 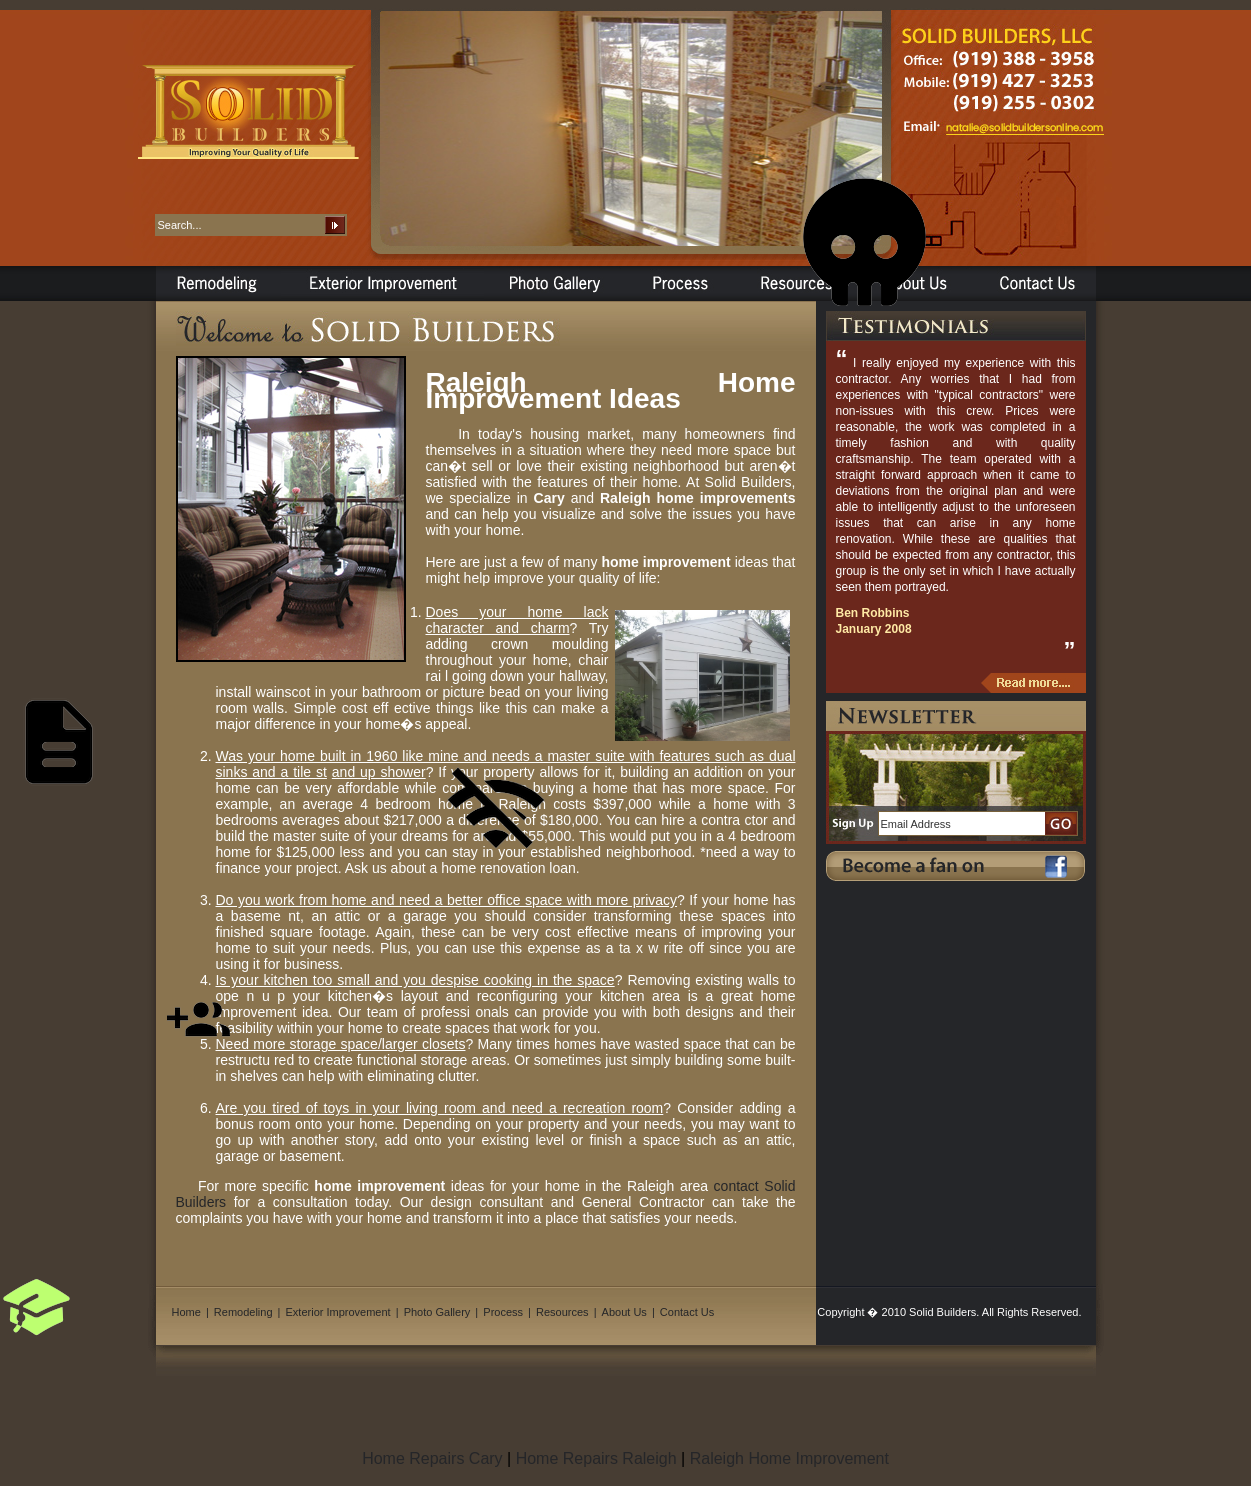 I want to click on add a new member to a group, so click(x=198, y=1020).